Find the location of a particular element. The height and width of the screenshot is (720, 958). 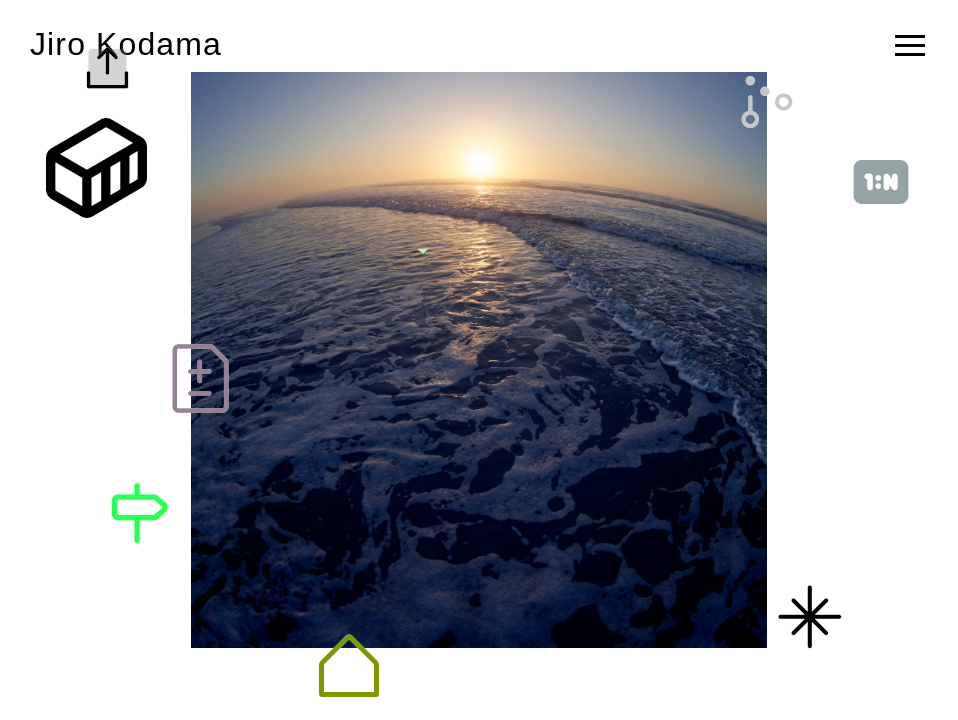

indicates a one-to-many database relationship is located at coordinates (881, 182).